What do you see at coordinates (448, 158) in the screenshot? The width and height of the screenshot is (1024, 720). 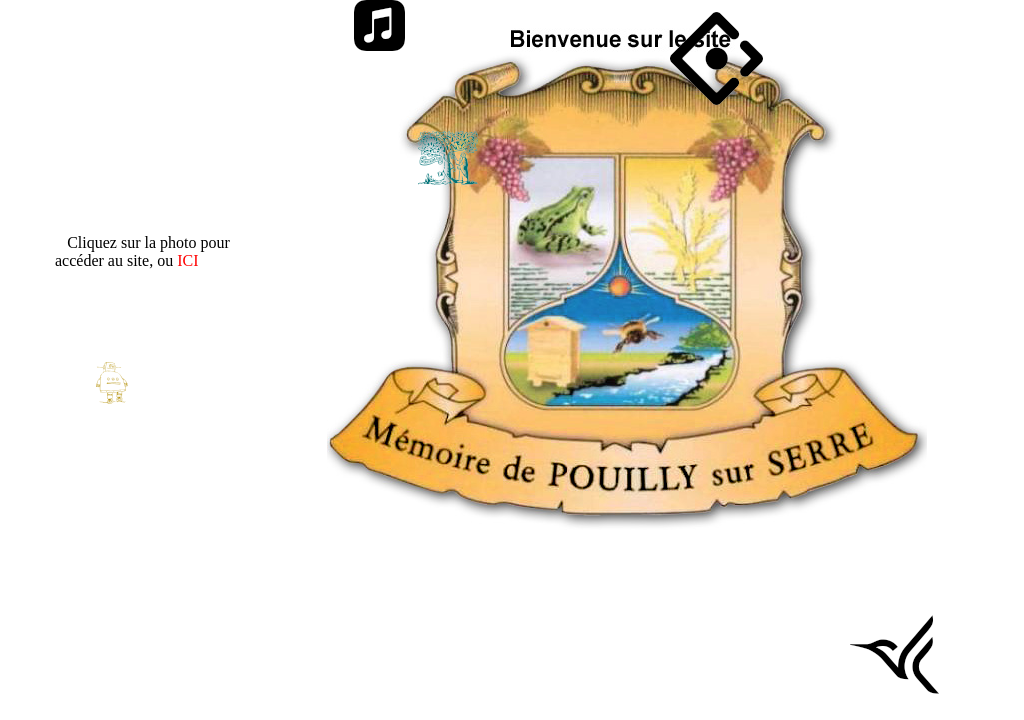 I see `visit elsevier's academic publishing website` at bounding box center [448, 158].